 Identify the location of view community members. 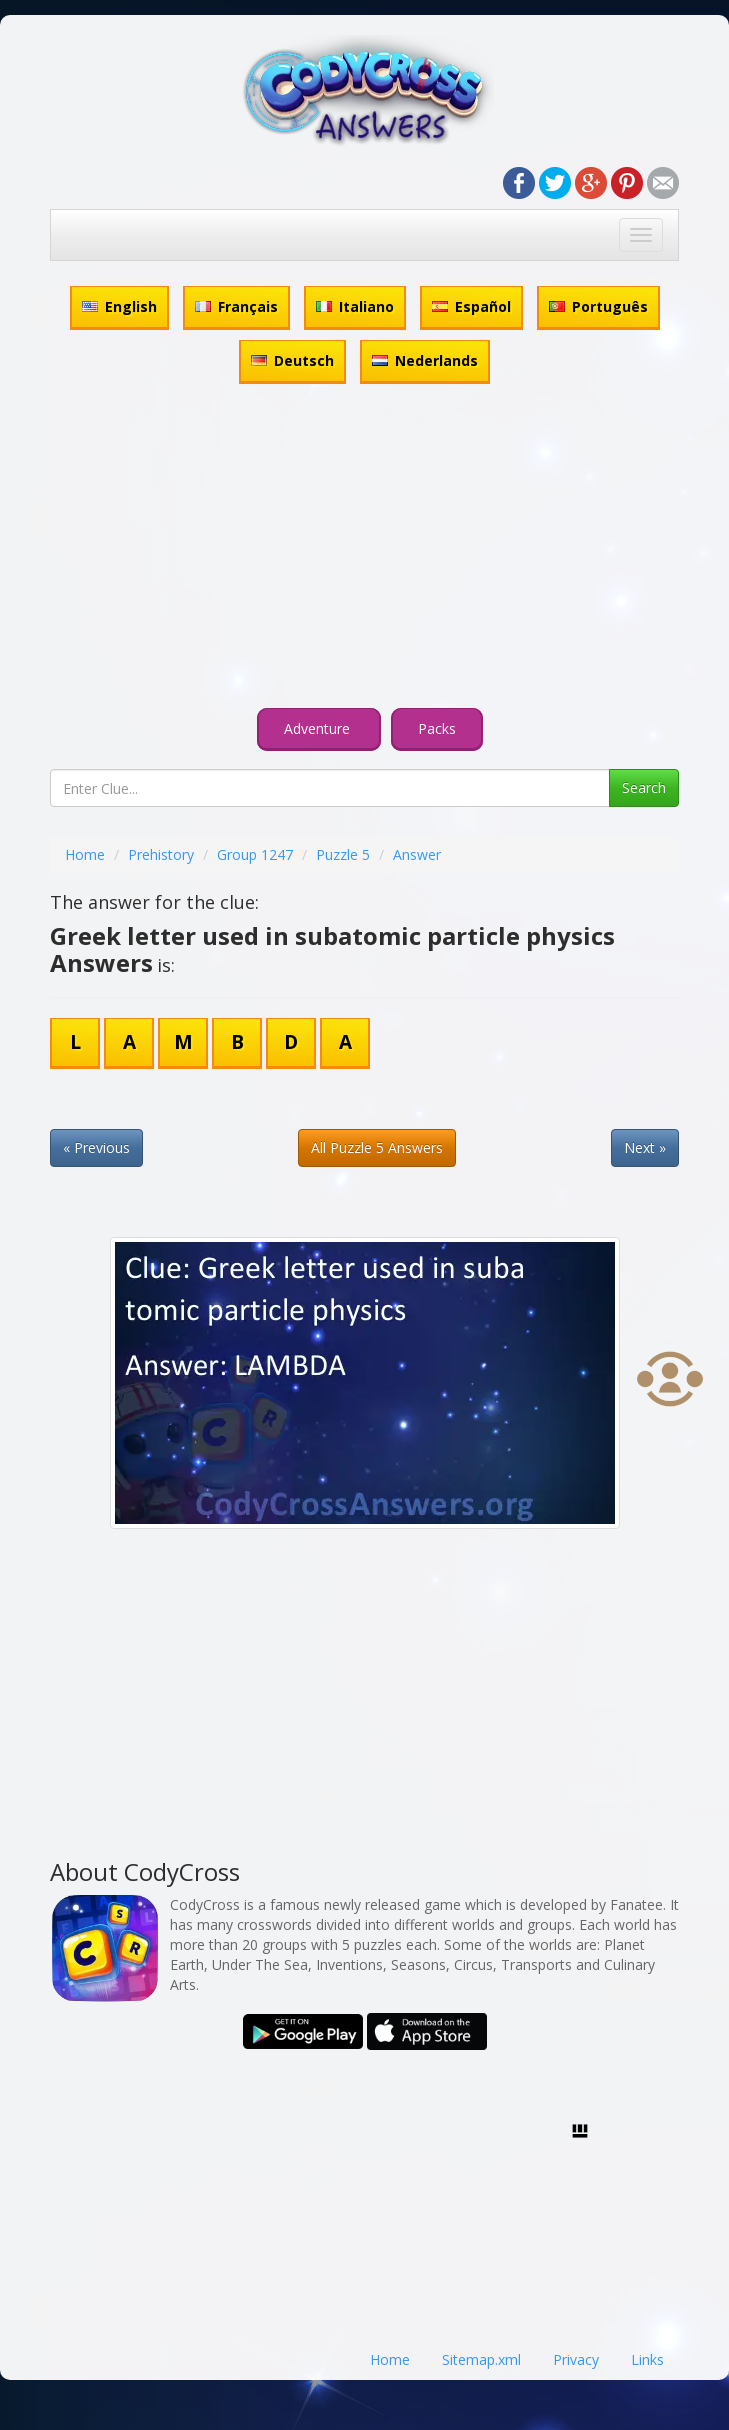
(670, 1379).